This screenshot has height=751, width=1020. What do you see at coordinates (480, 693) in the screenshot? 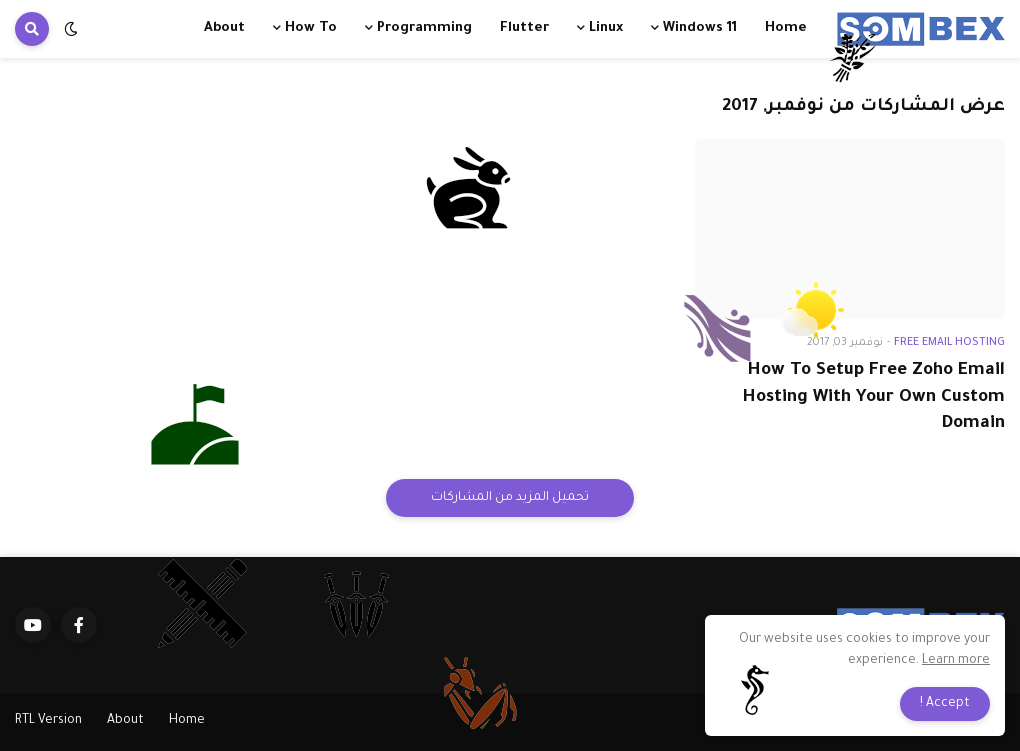
I see `indicates insect or bug-type creature in game` at bounding box center [480, 693].